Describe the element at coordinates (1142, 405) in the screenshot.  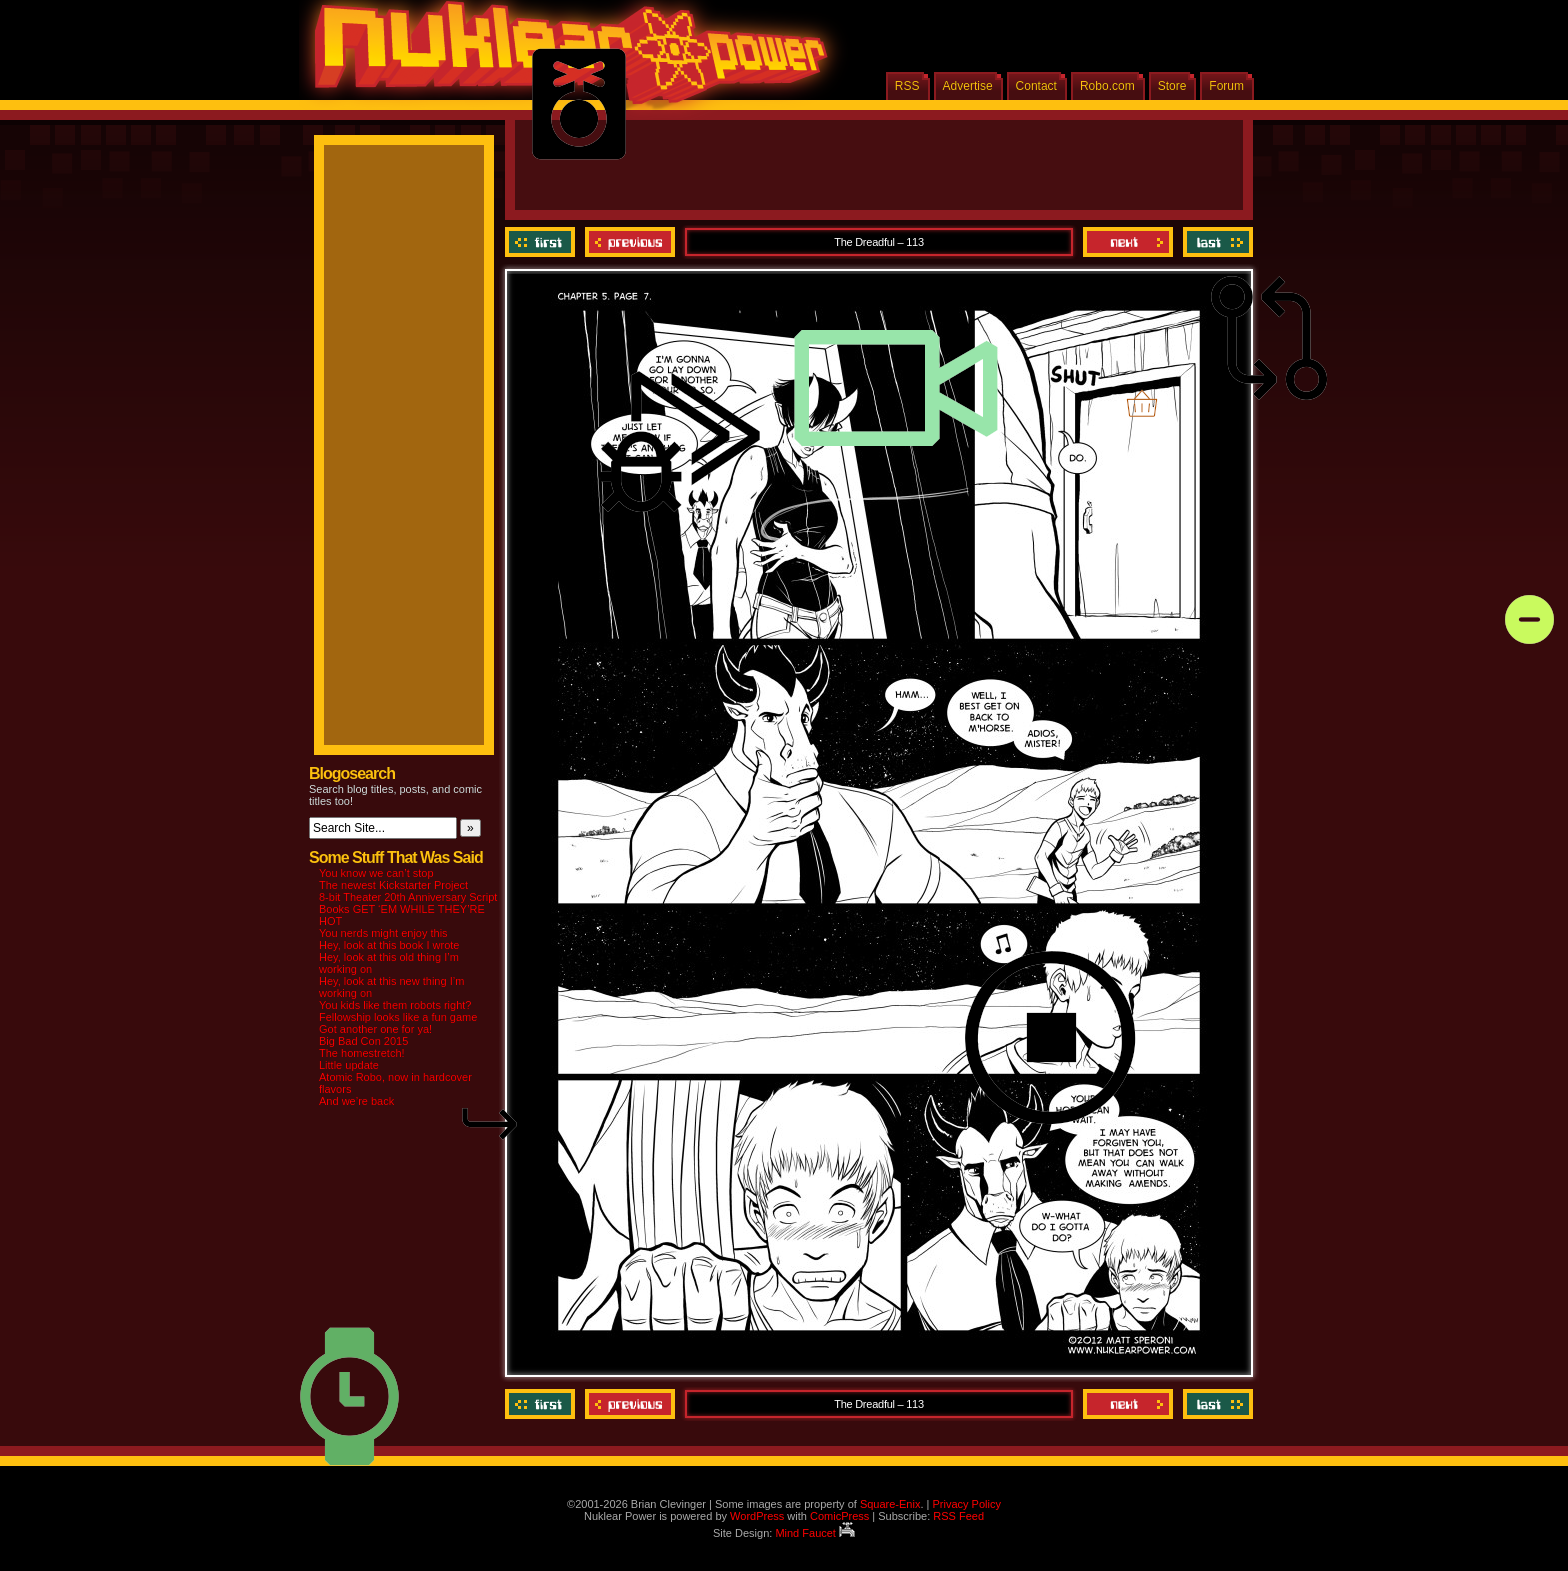
I see `view your shopping basket` at that location.